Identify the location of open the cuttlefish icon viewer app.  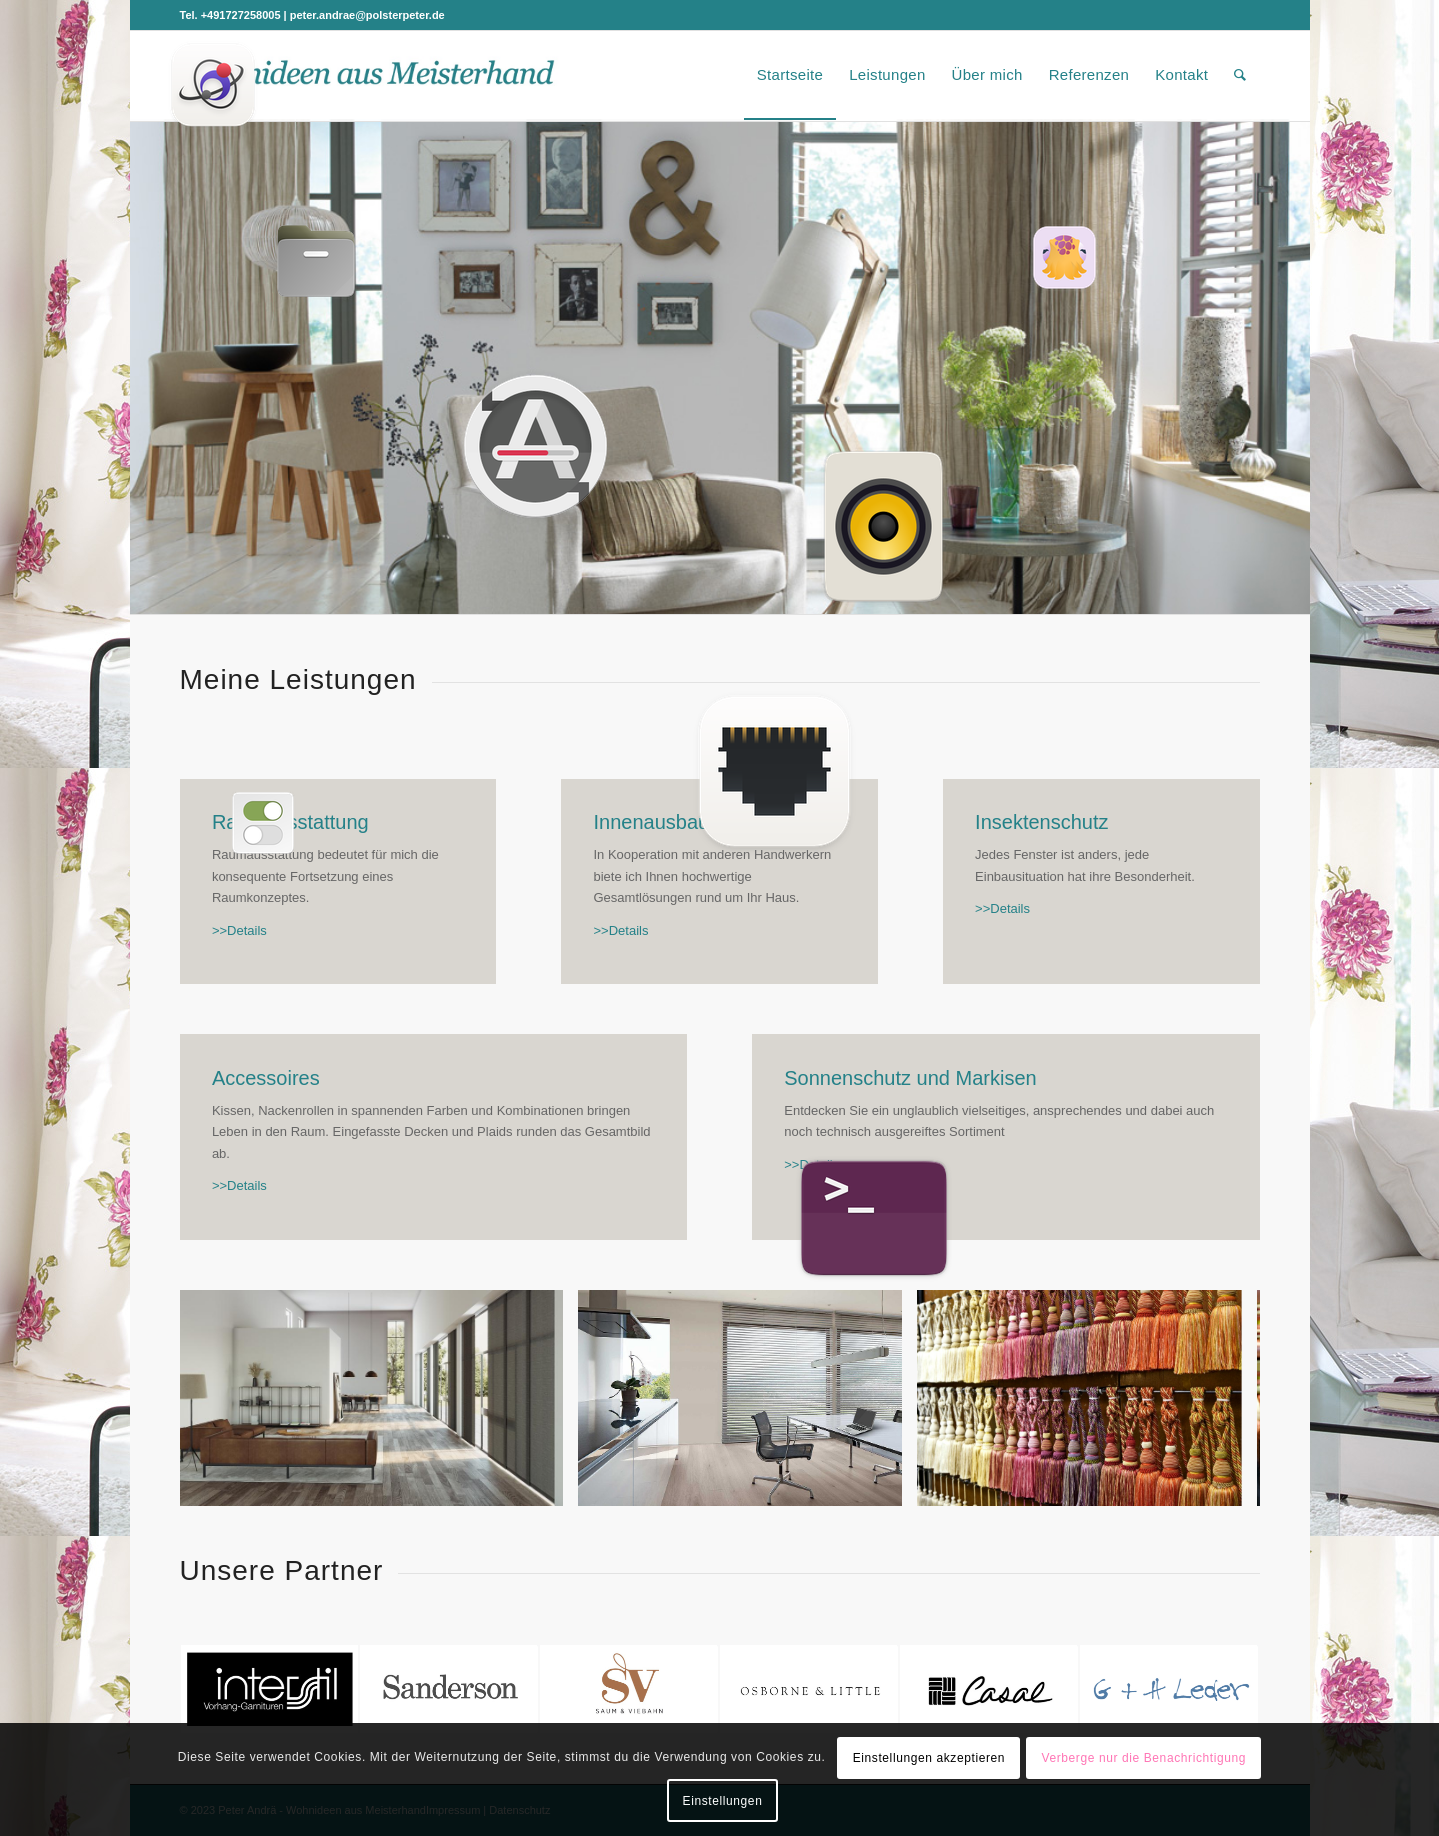
(1064, 257).